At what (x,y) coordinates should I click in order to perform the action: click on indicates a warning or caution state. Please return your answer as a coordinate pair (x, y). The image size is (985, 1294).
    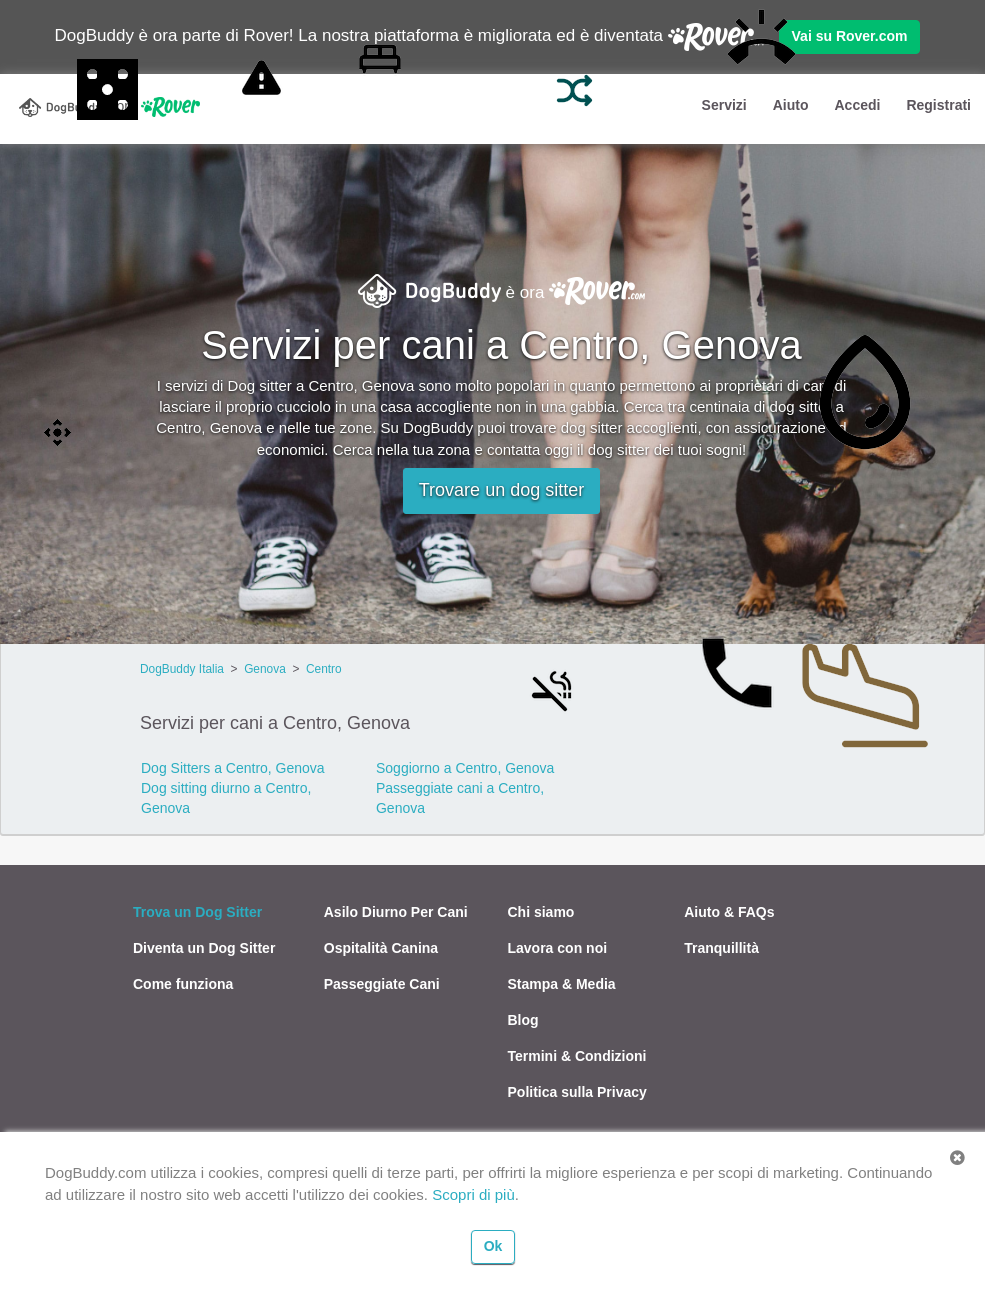
    Looking at the image, I should click on (261, 76).